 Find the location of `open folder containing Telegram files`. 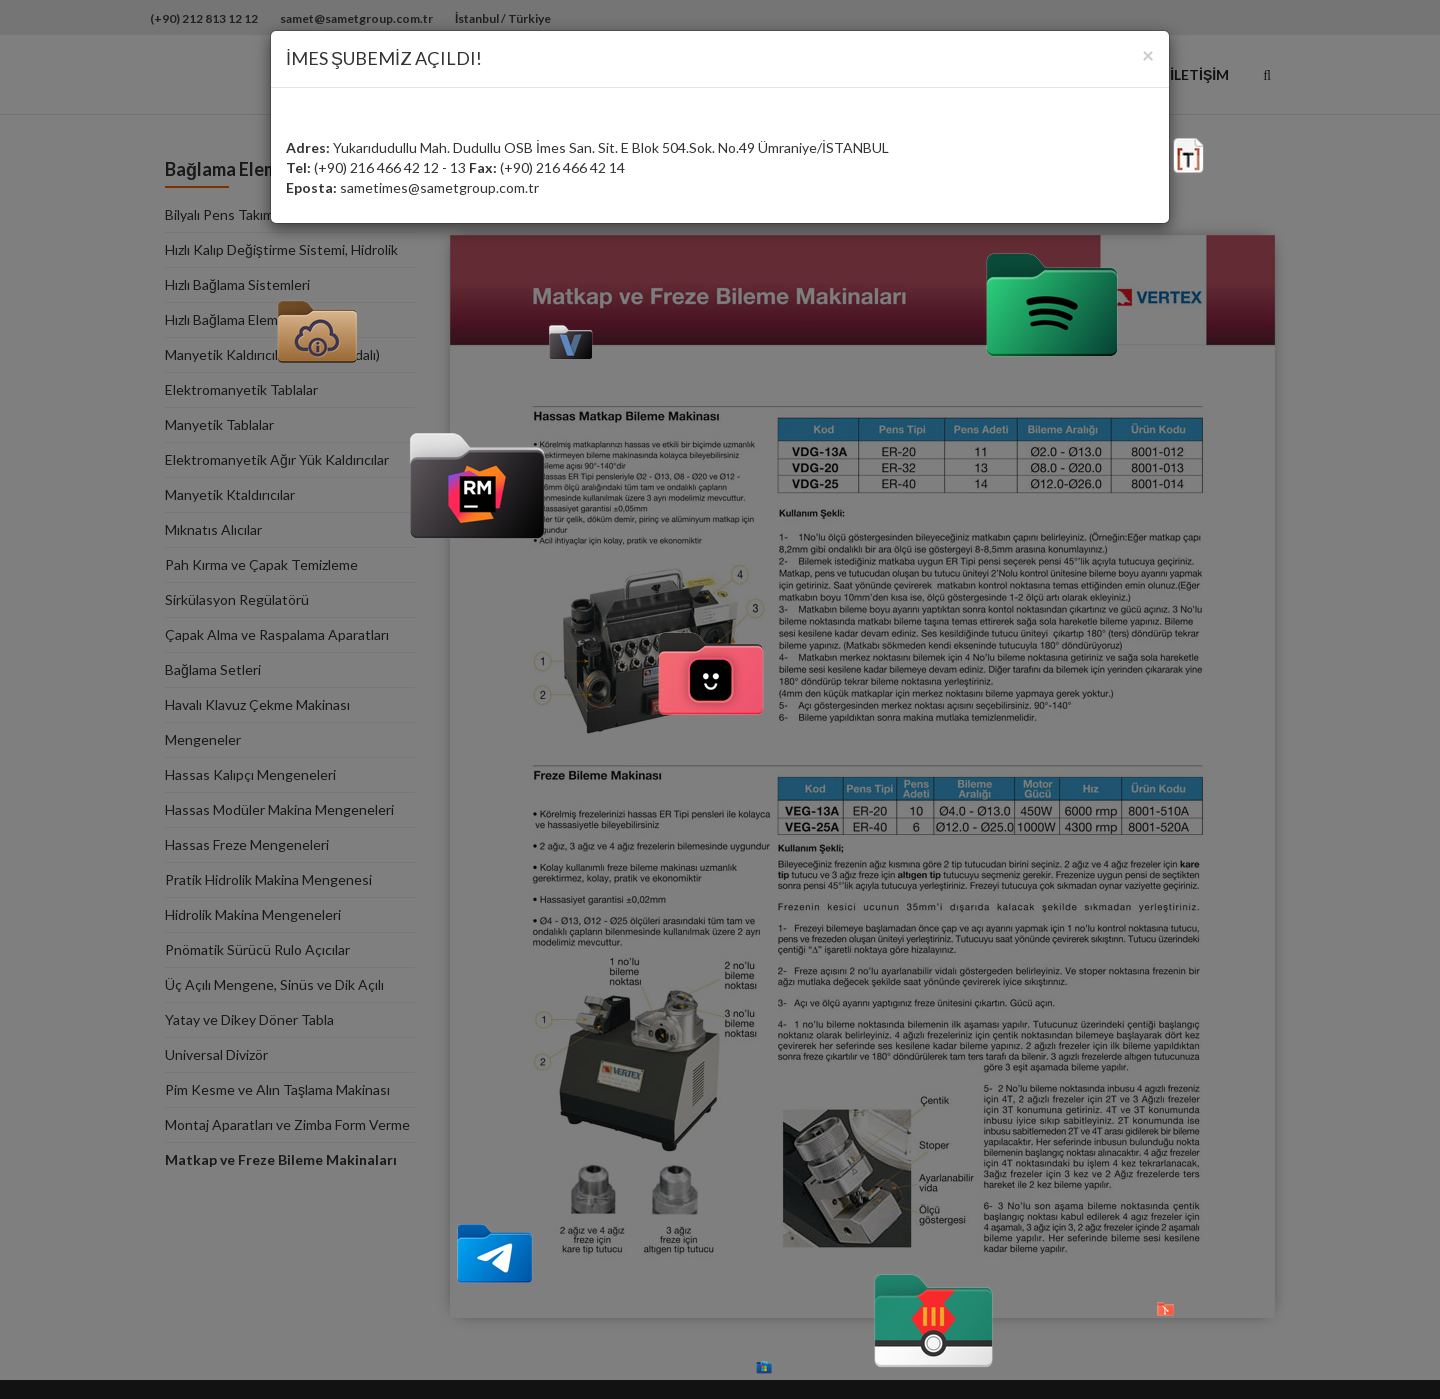

open folder containing Telegram files is located at coordinates (494, 1255).